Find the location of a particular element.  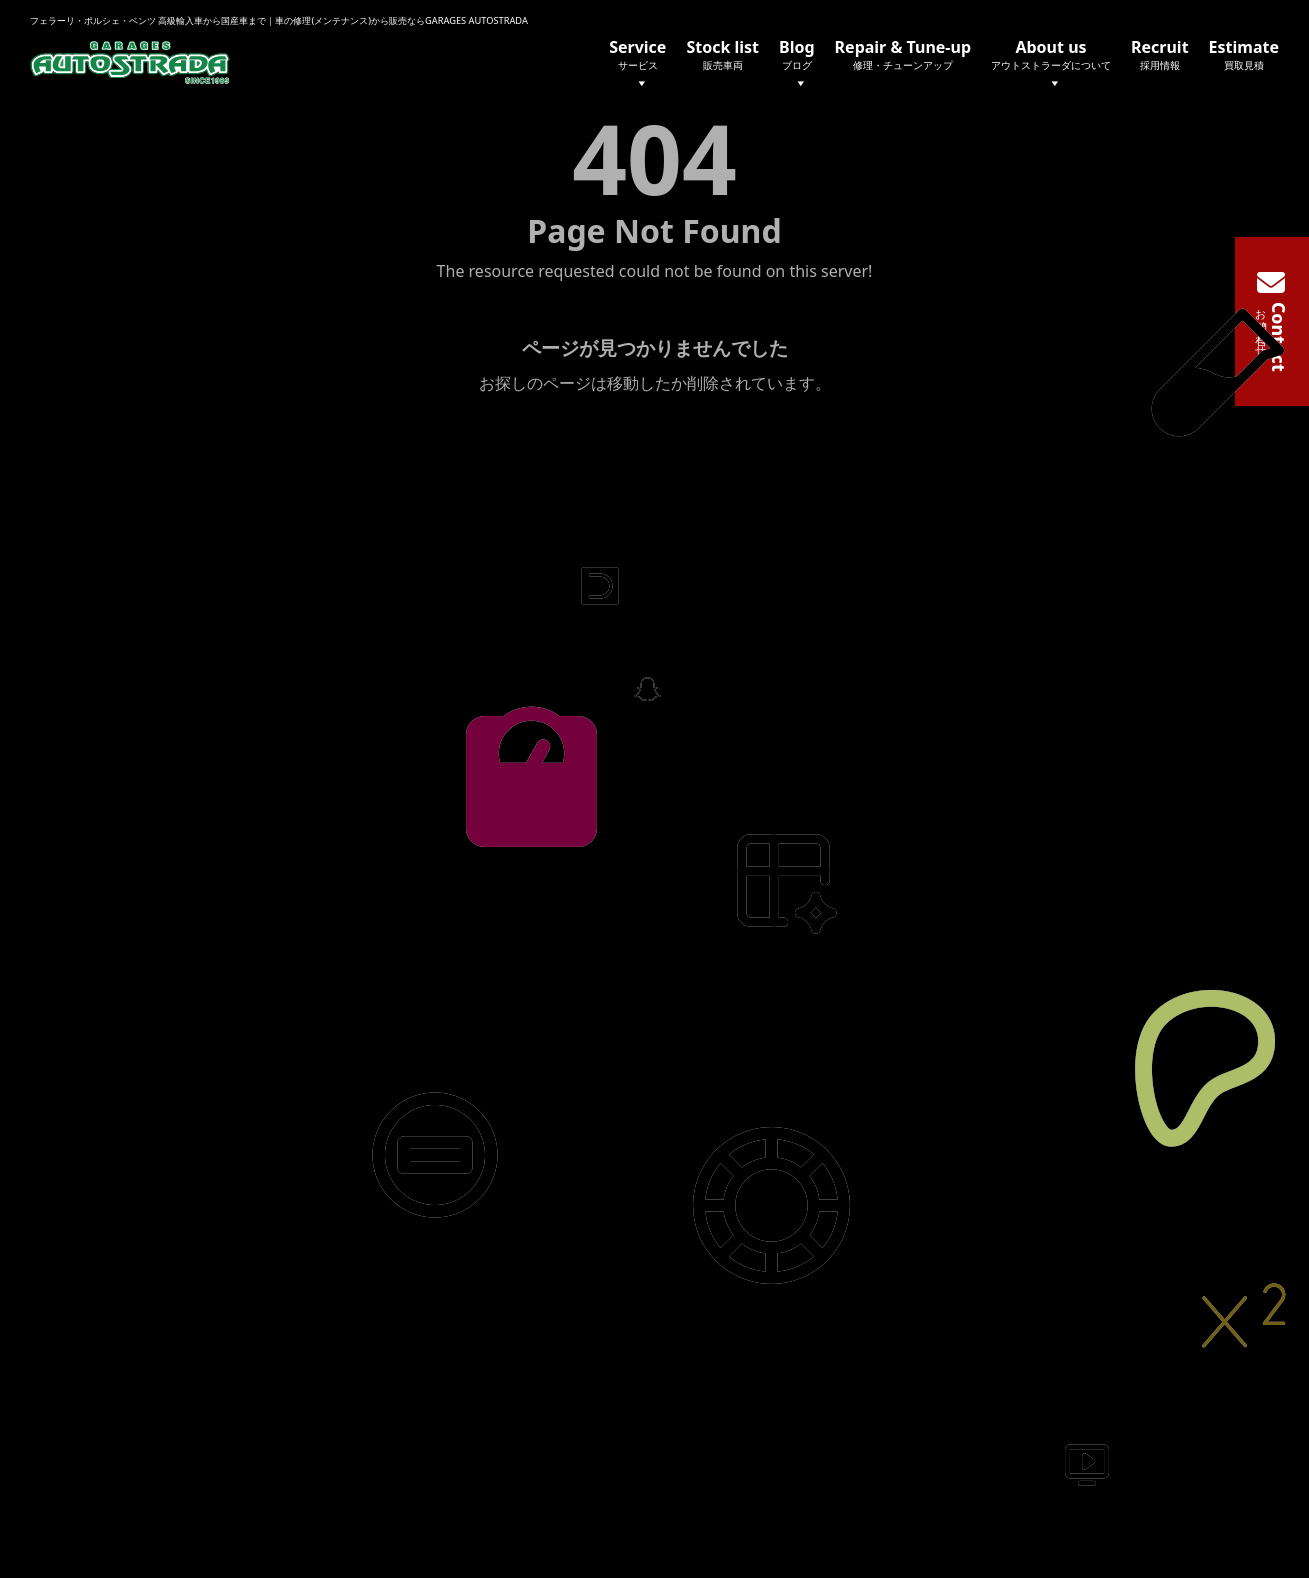

apply superscript formatting to selected text is located at coordinates (1239, 1317).